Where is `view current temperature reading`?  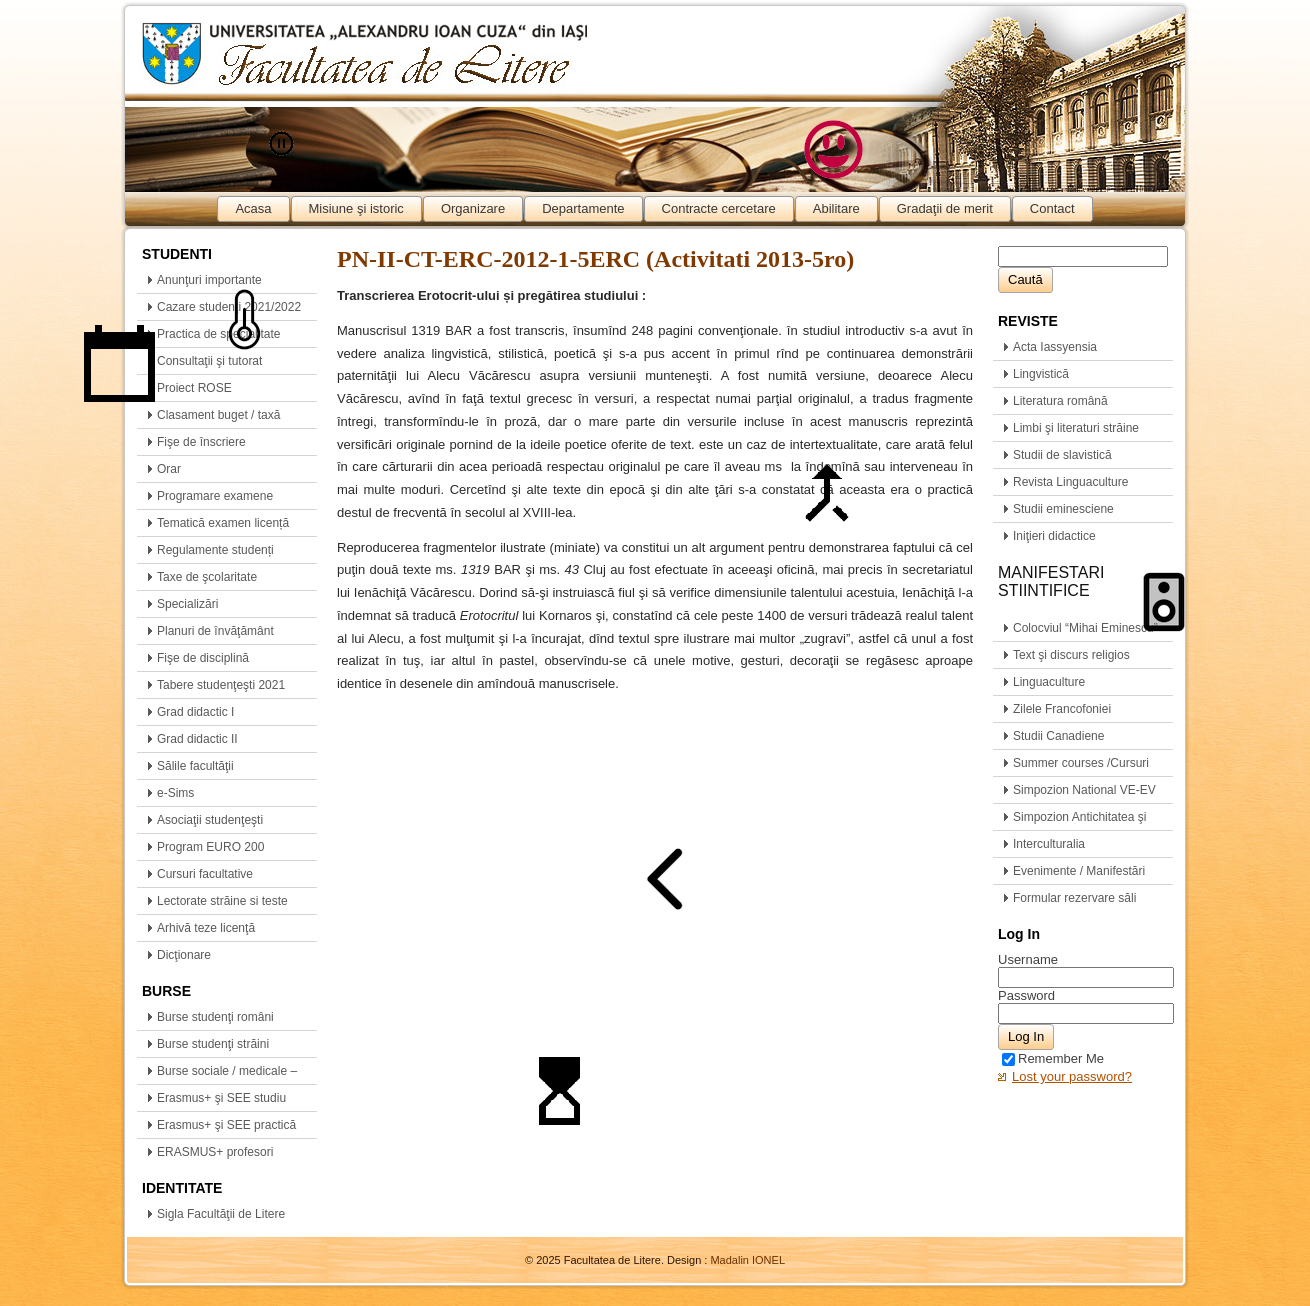
view current temperature reading is located at coordinates (244, 319).